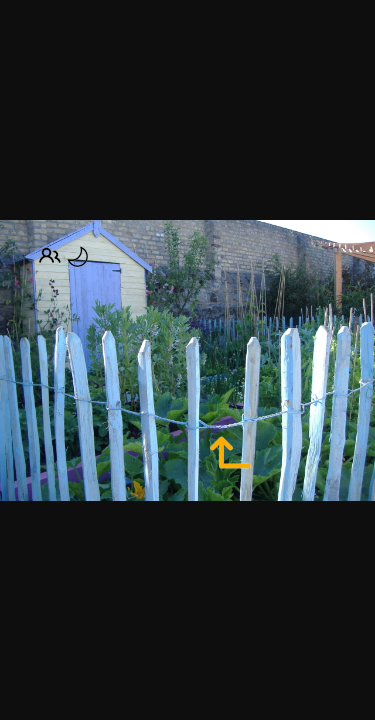 The height and width of the screenshot is (720, 375). Describe the element at coordinates (229, 454) in the screenshot. I see `go back and return to top` at that location.